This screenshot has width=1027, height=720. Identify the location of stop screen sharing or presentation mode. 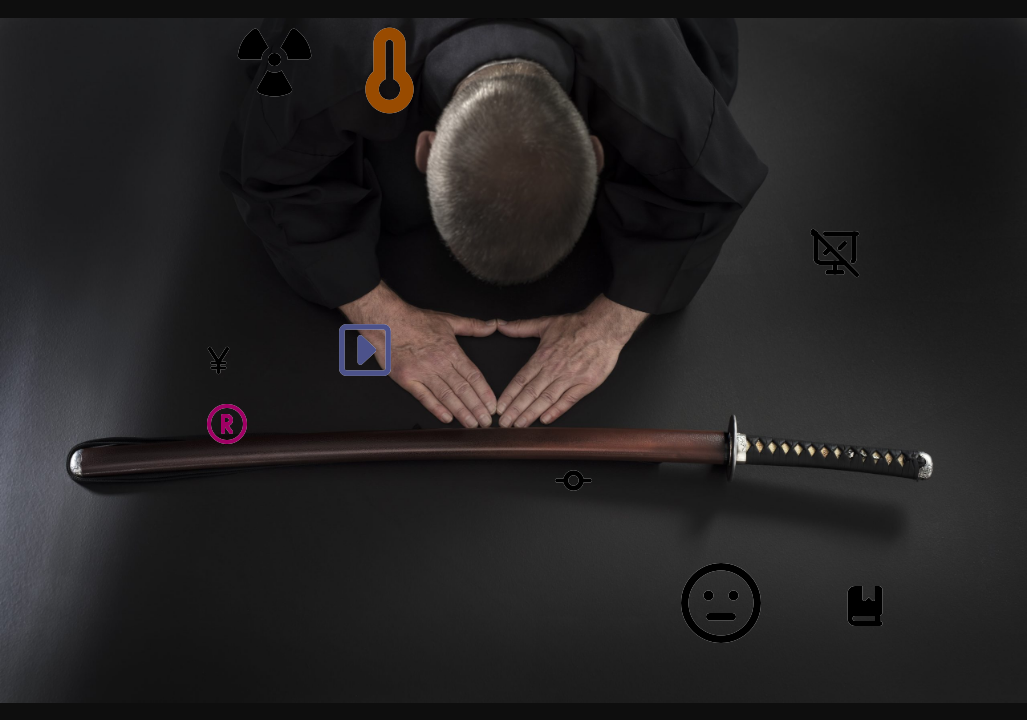
(835, 253).